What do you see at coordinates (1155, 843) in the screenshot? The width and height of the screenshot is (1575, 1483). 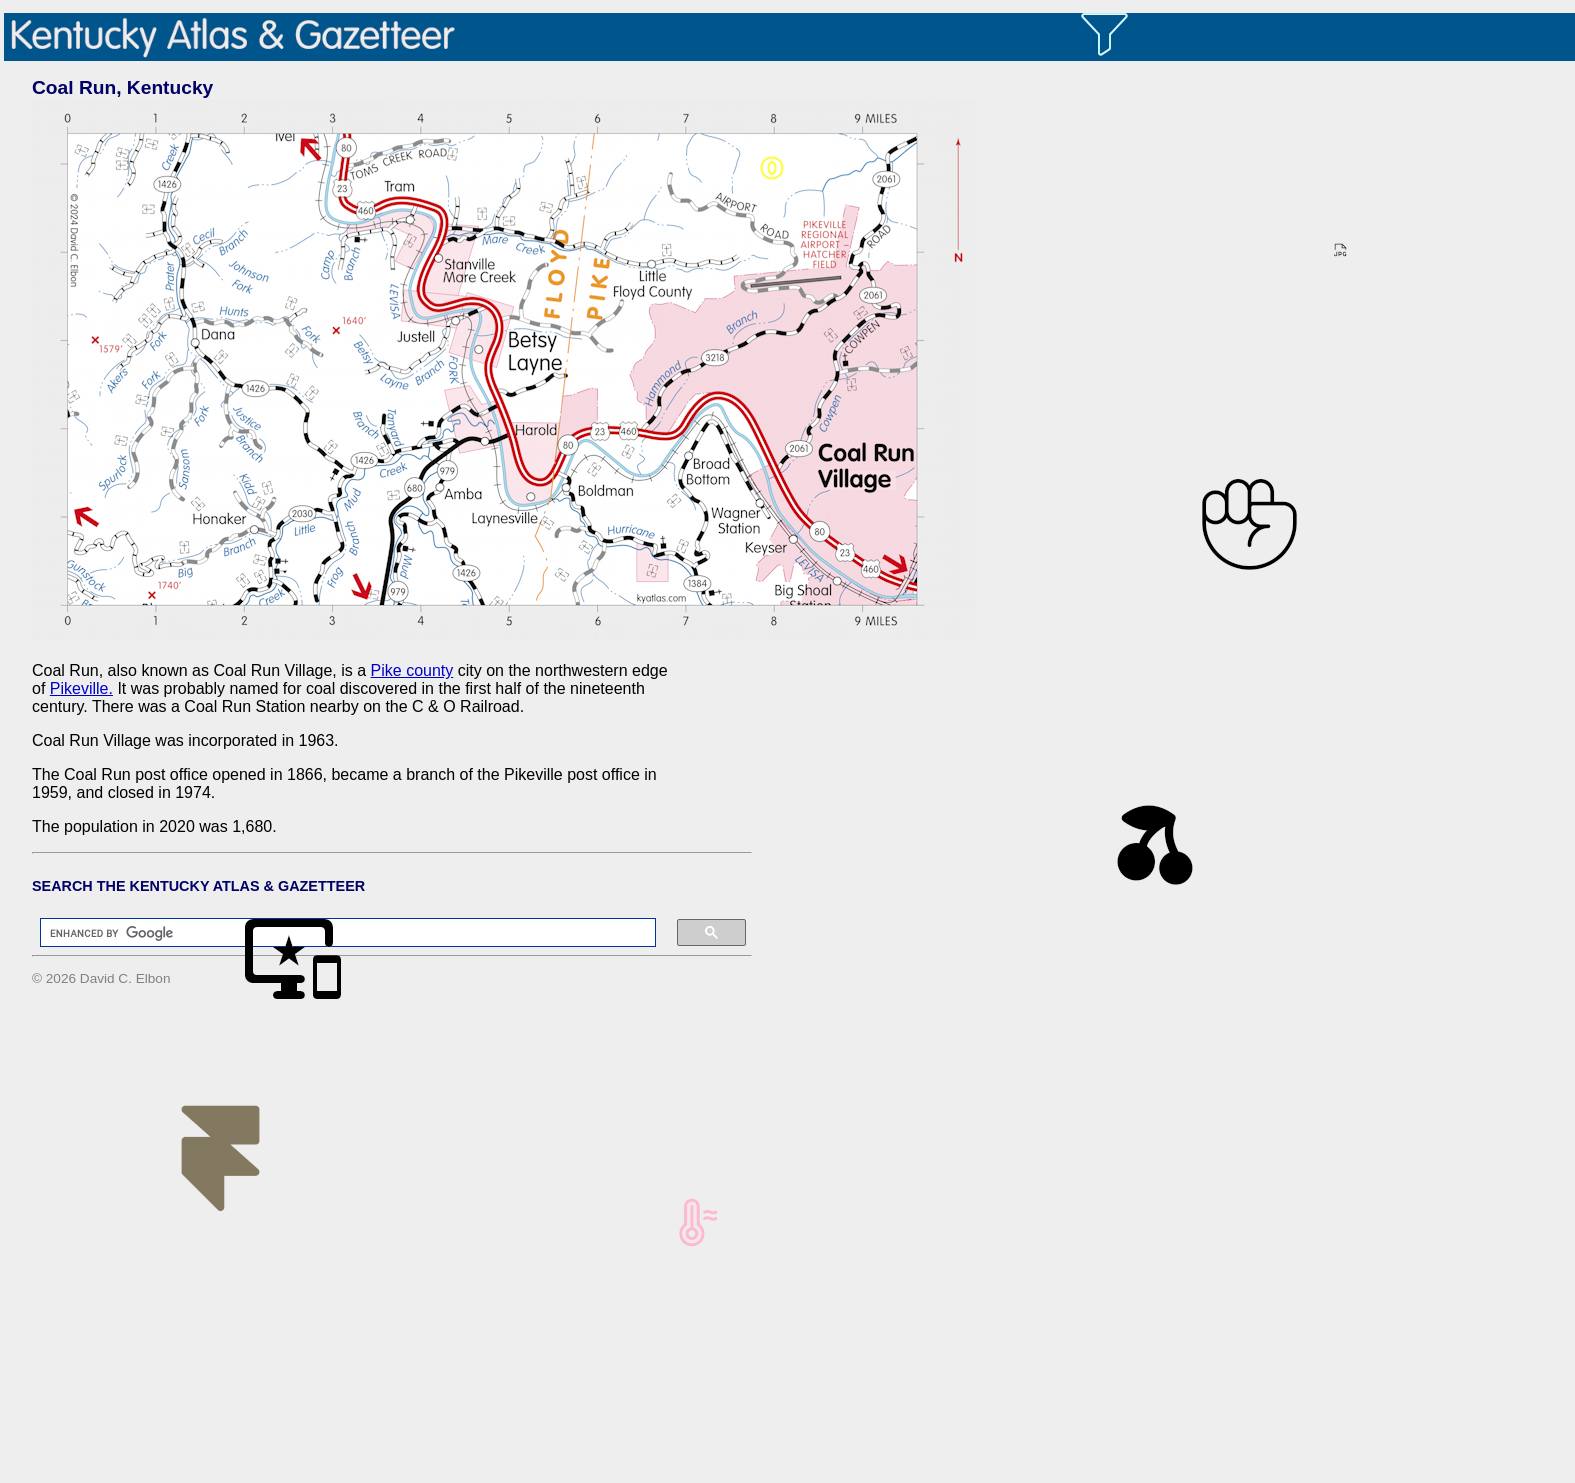 I see `indicates fruit or food category` at bounding box center [1155, 843].